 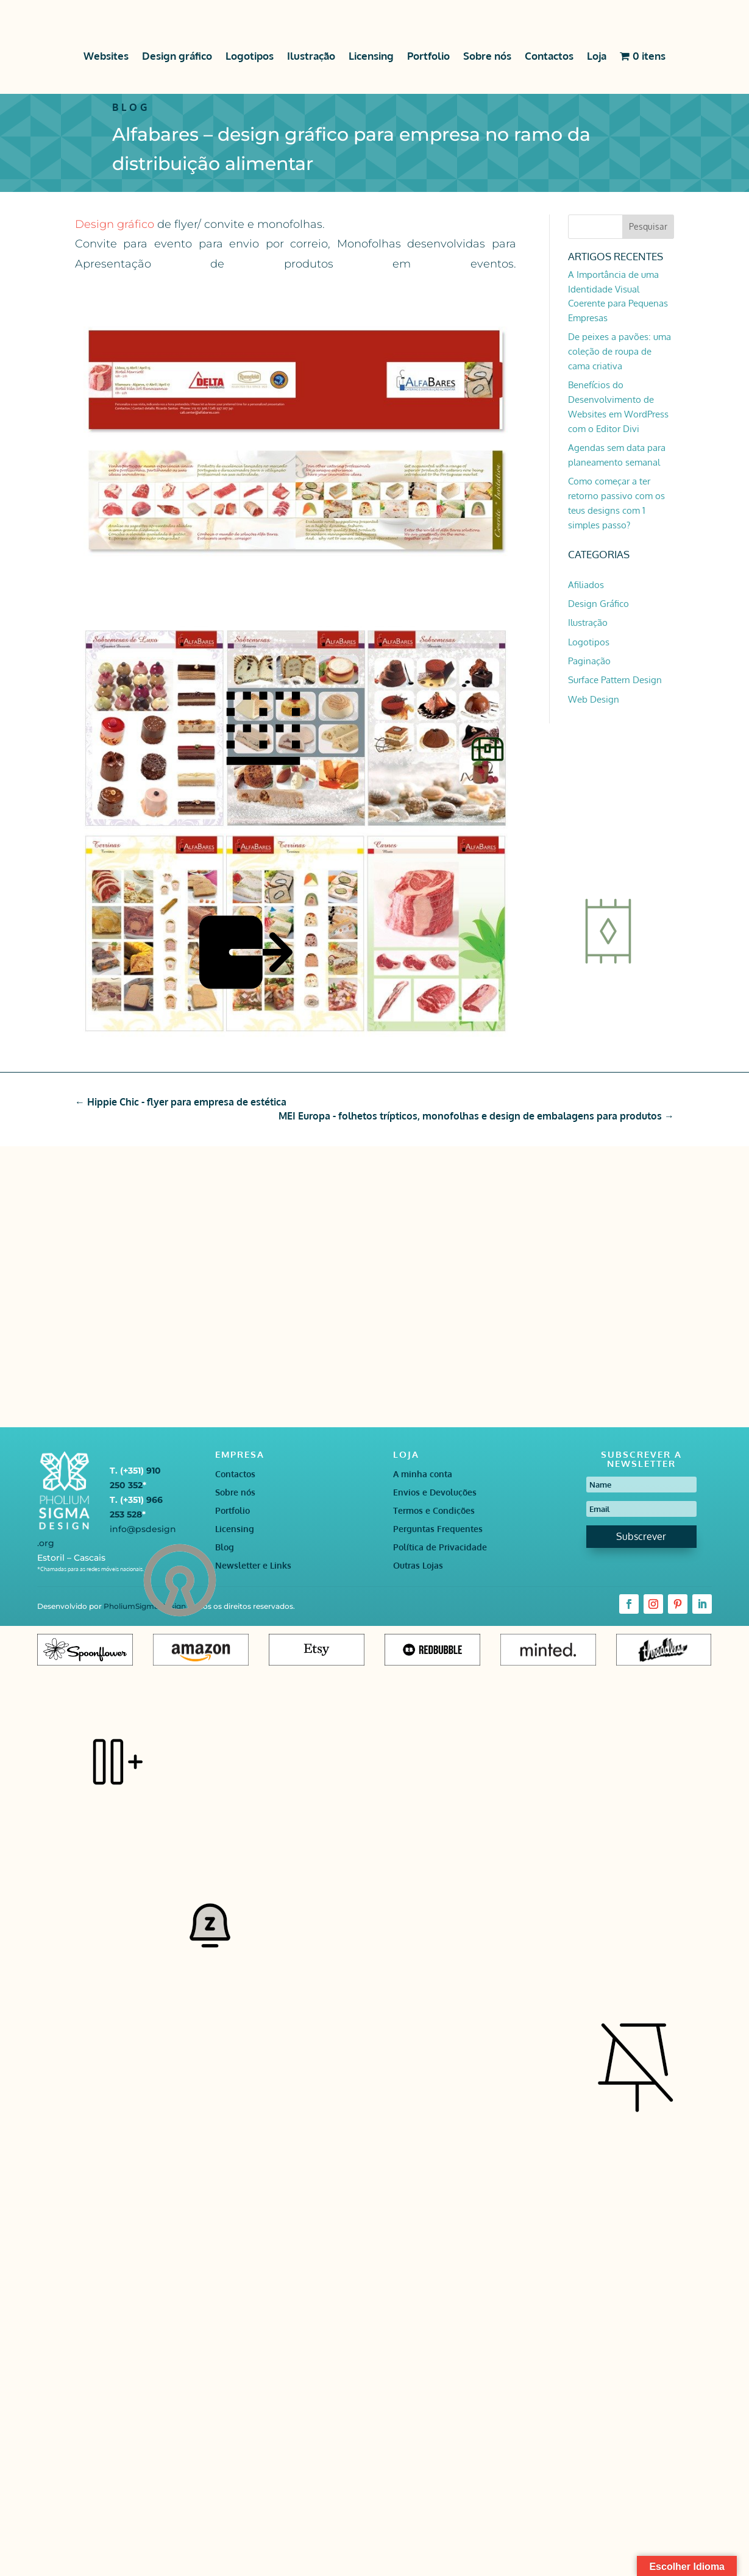 What do you see at coordinates (608, 931) in the screenshot?
I see `browse or select rugs in a home decor app` at bounding box center [608, 931].